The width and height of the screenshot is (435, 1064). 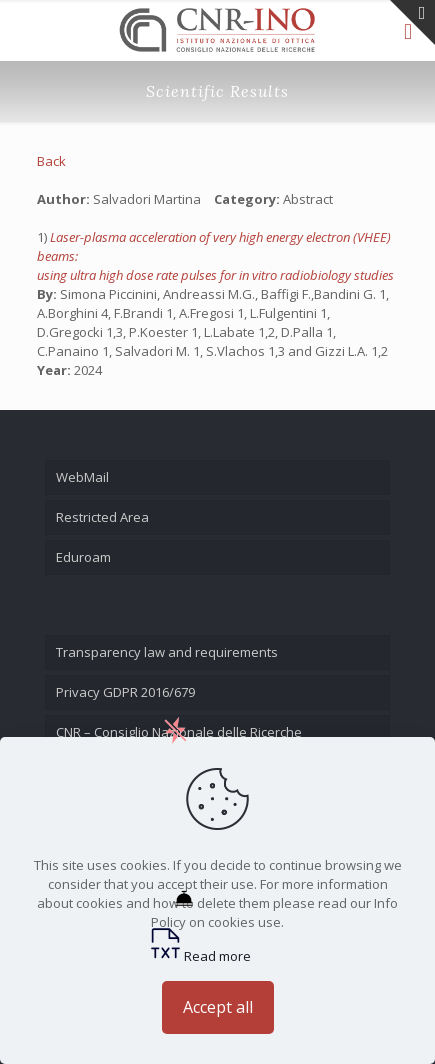 What do you see at coordinates (175, 730) in the screenshot?
I see `disable camera flash` at bounding box center [175, 730].